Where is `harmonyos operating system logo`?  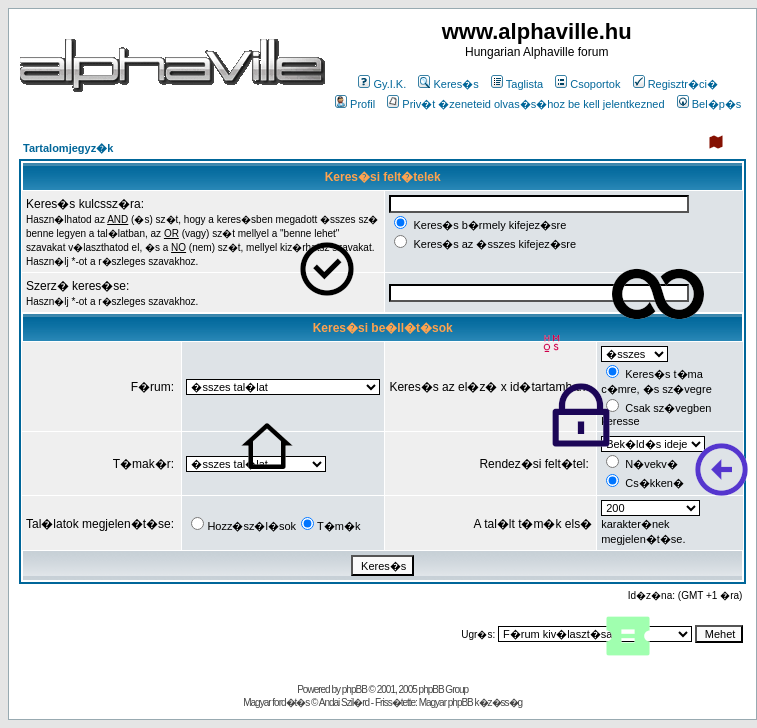 harmonyos operating system logo is located at coordinates (551, 343).